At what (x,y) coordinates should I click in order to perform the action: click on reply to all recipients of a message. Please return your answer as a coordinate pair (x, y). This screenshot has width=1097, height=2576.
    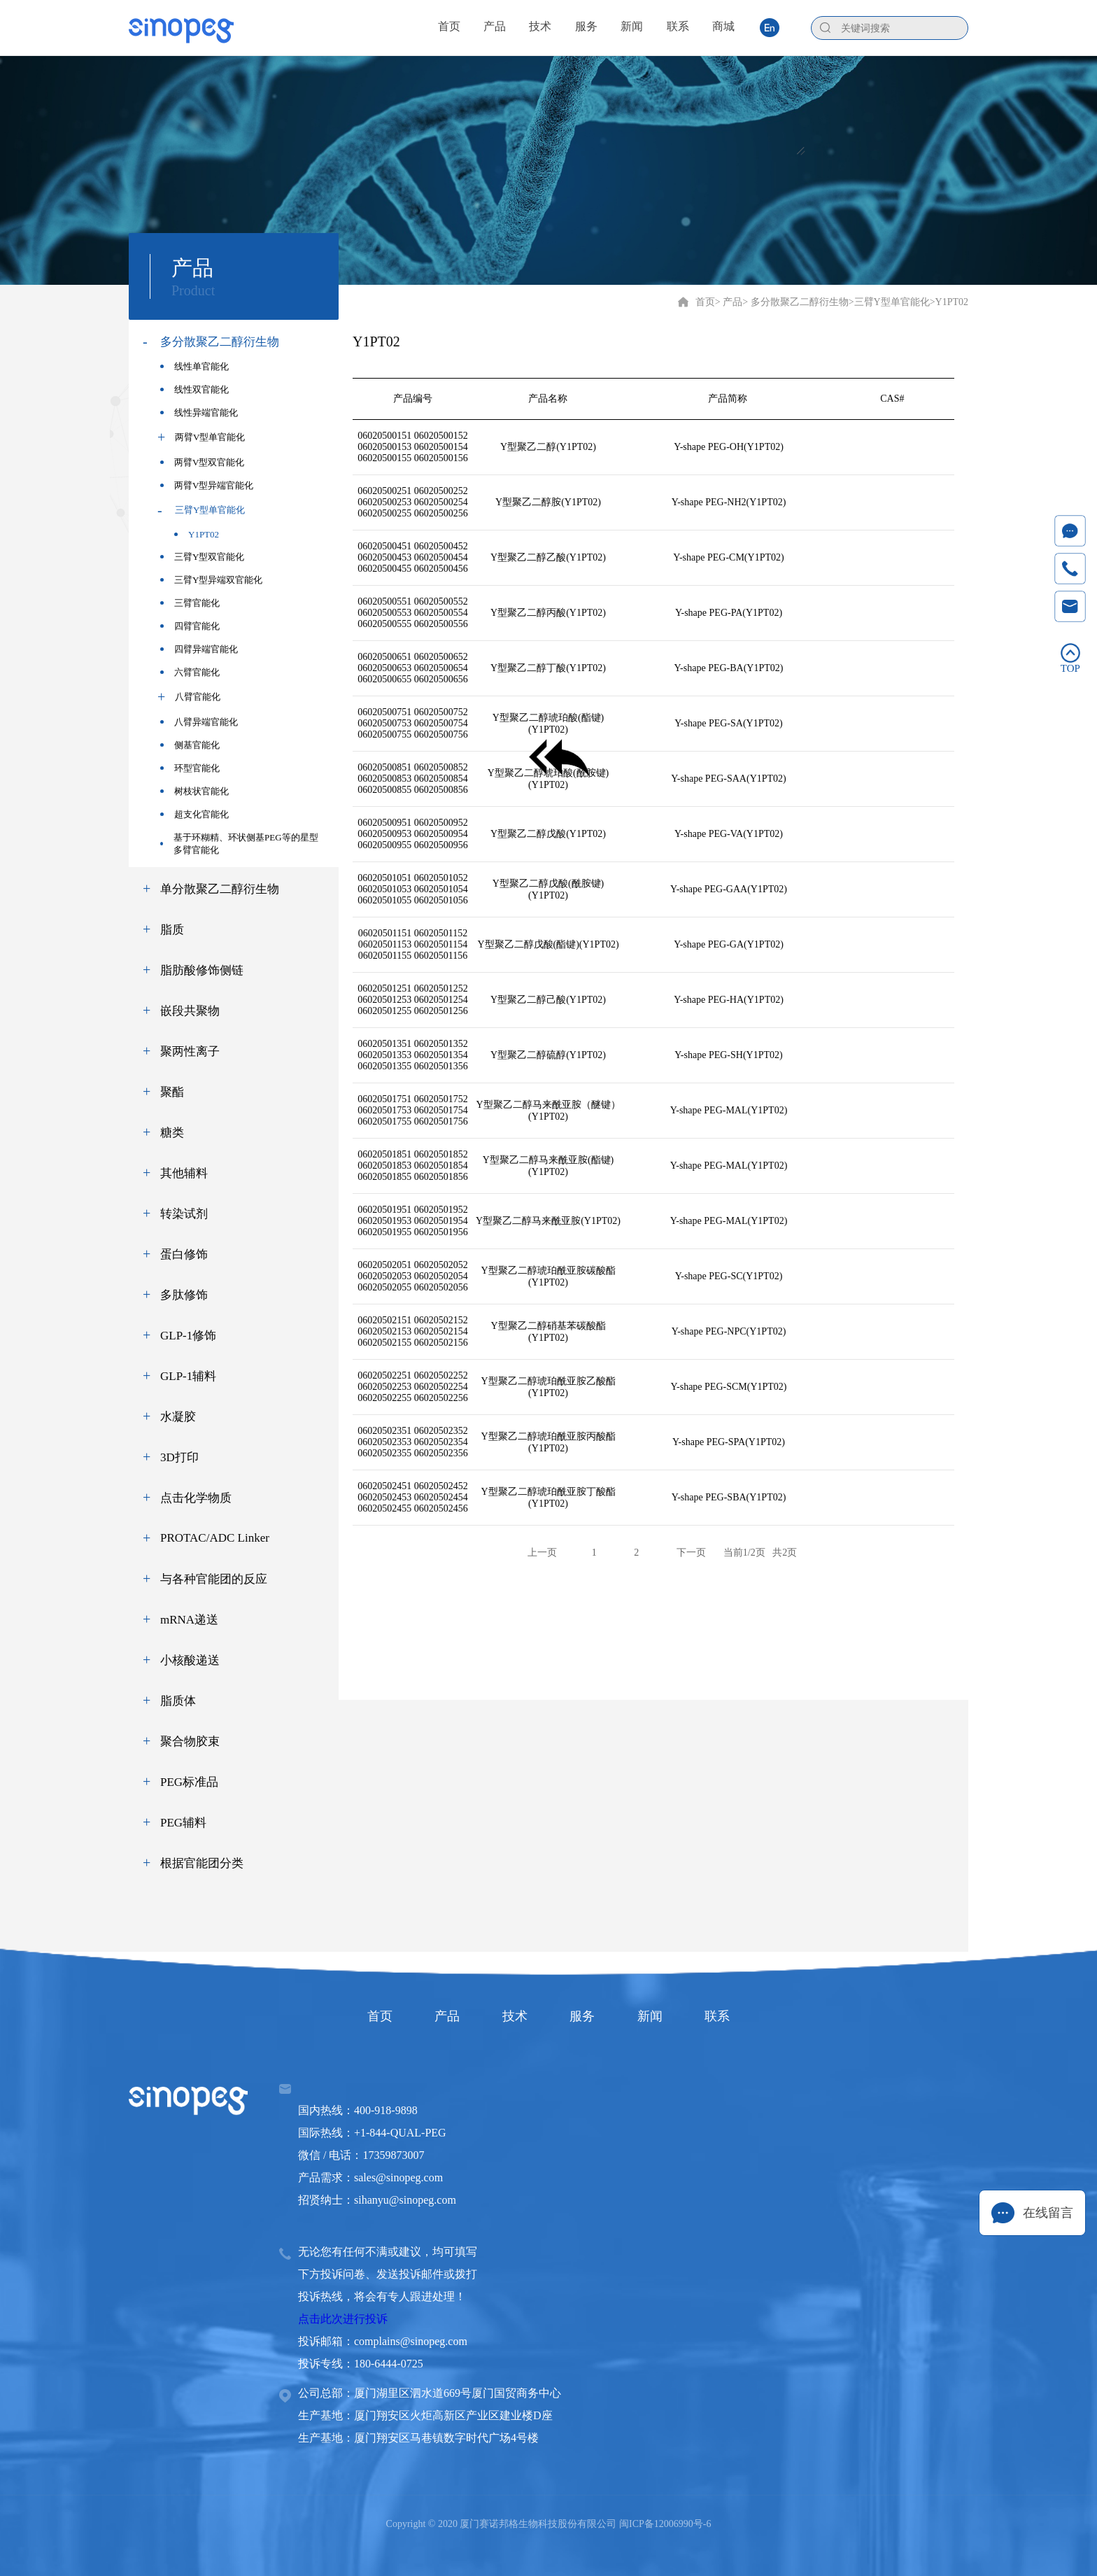
    Looking at the image, I should click on (559, 756).